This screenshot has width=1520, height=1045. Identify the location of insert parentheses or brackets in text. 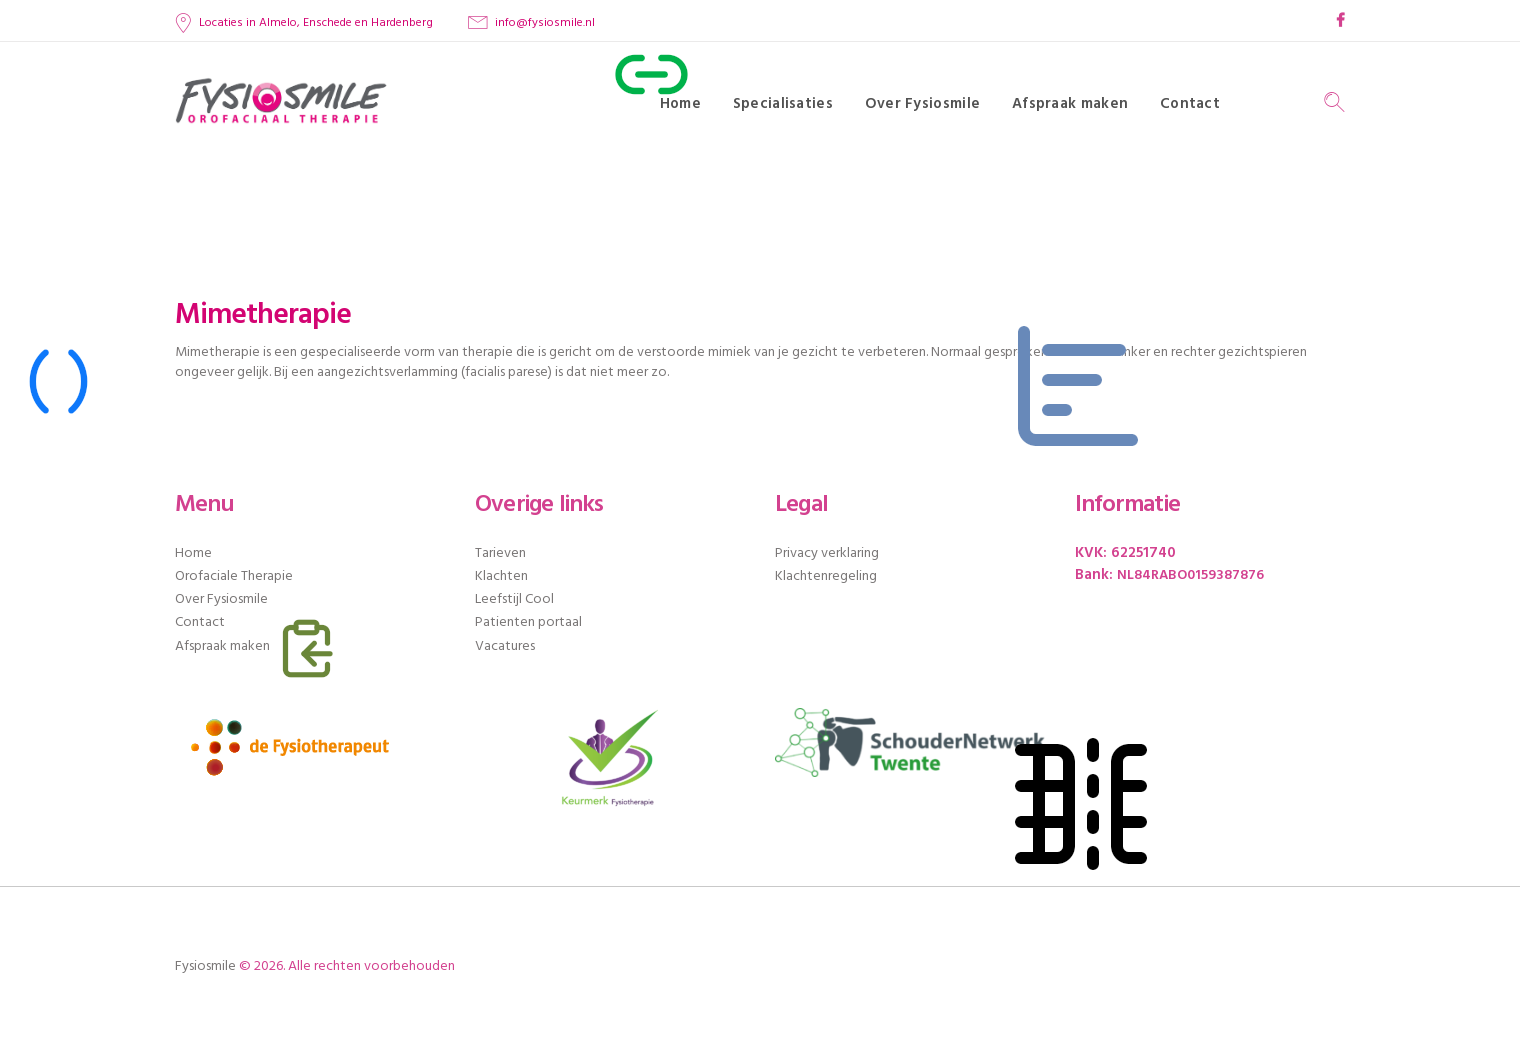
(58, 381).